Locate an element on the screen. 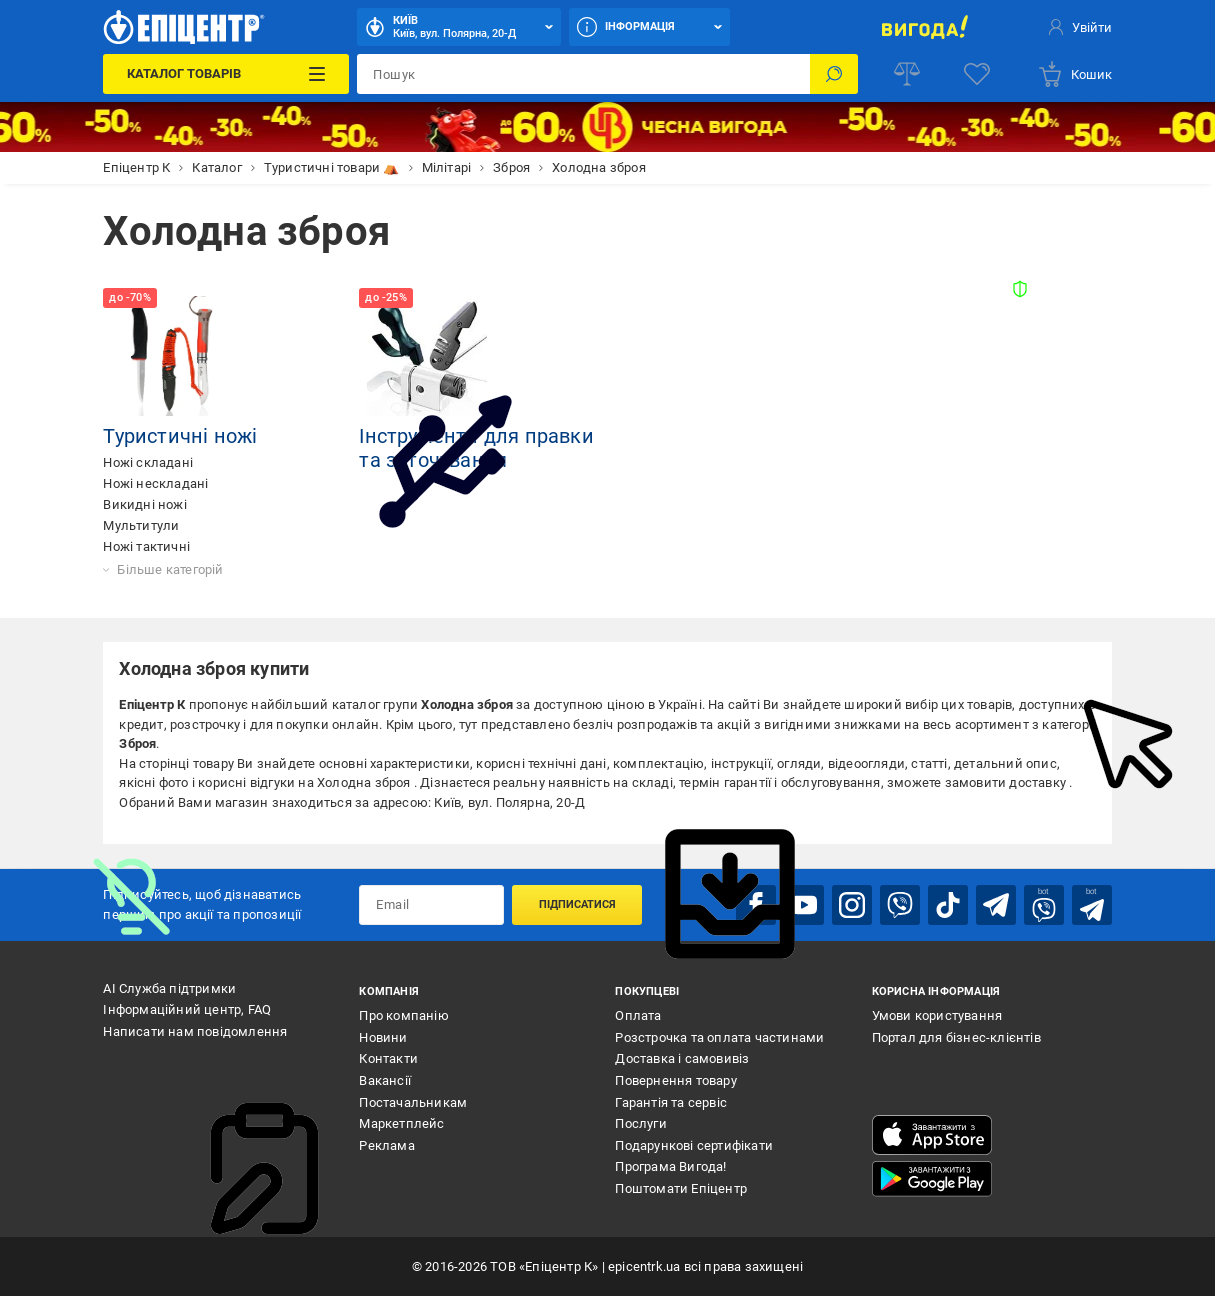 This screenshot has height=1296, width=1215. turn off lights or disable lighting is located at coordinates (131, 896).